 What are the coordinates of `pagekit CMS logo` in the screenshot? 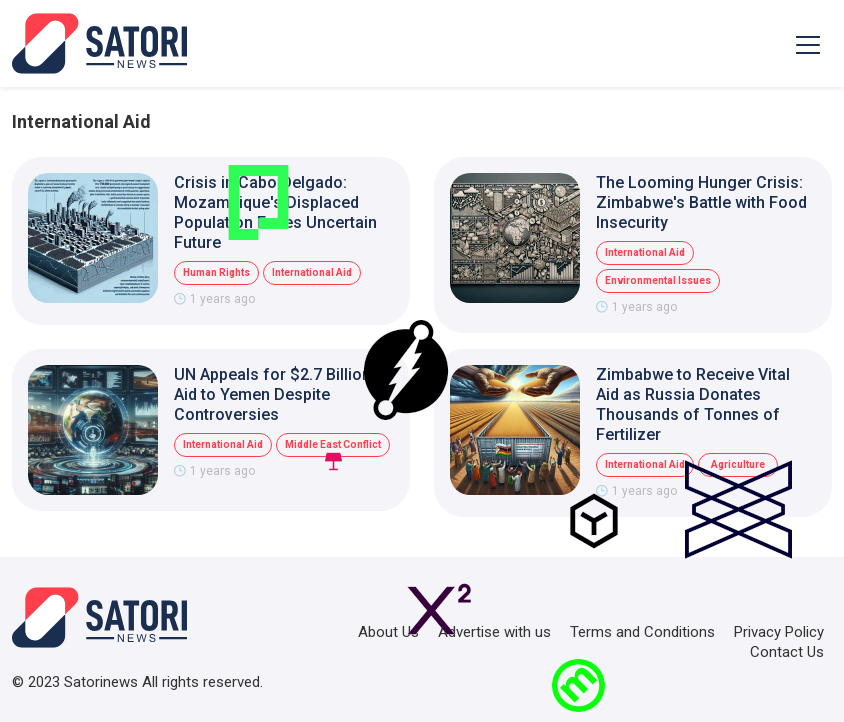 It's located at (258, 202).